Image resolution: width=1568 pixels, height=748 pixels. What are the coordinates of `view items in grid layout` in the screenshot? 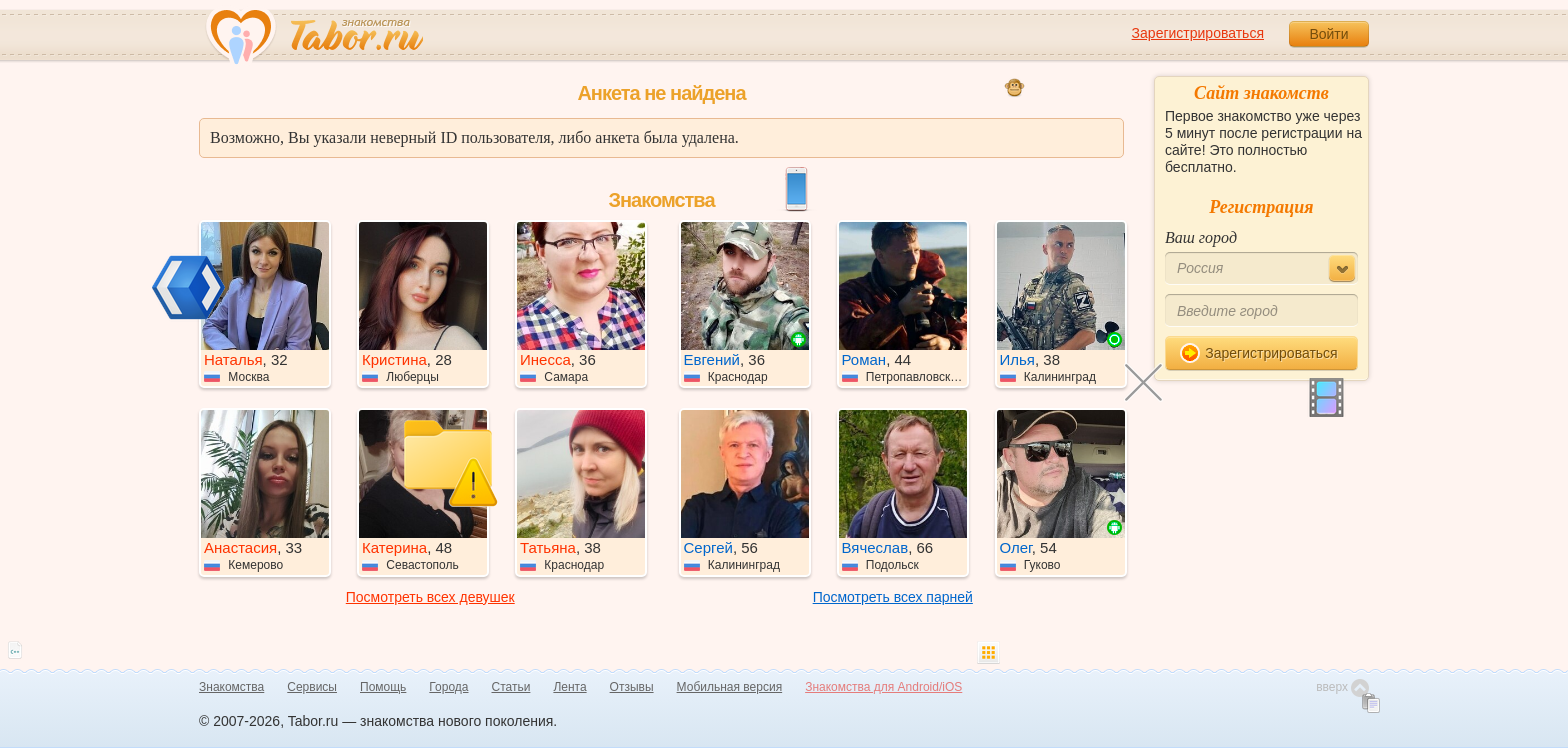 It's located at (988, 652).